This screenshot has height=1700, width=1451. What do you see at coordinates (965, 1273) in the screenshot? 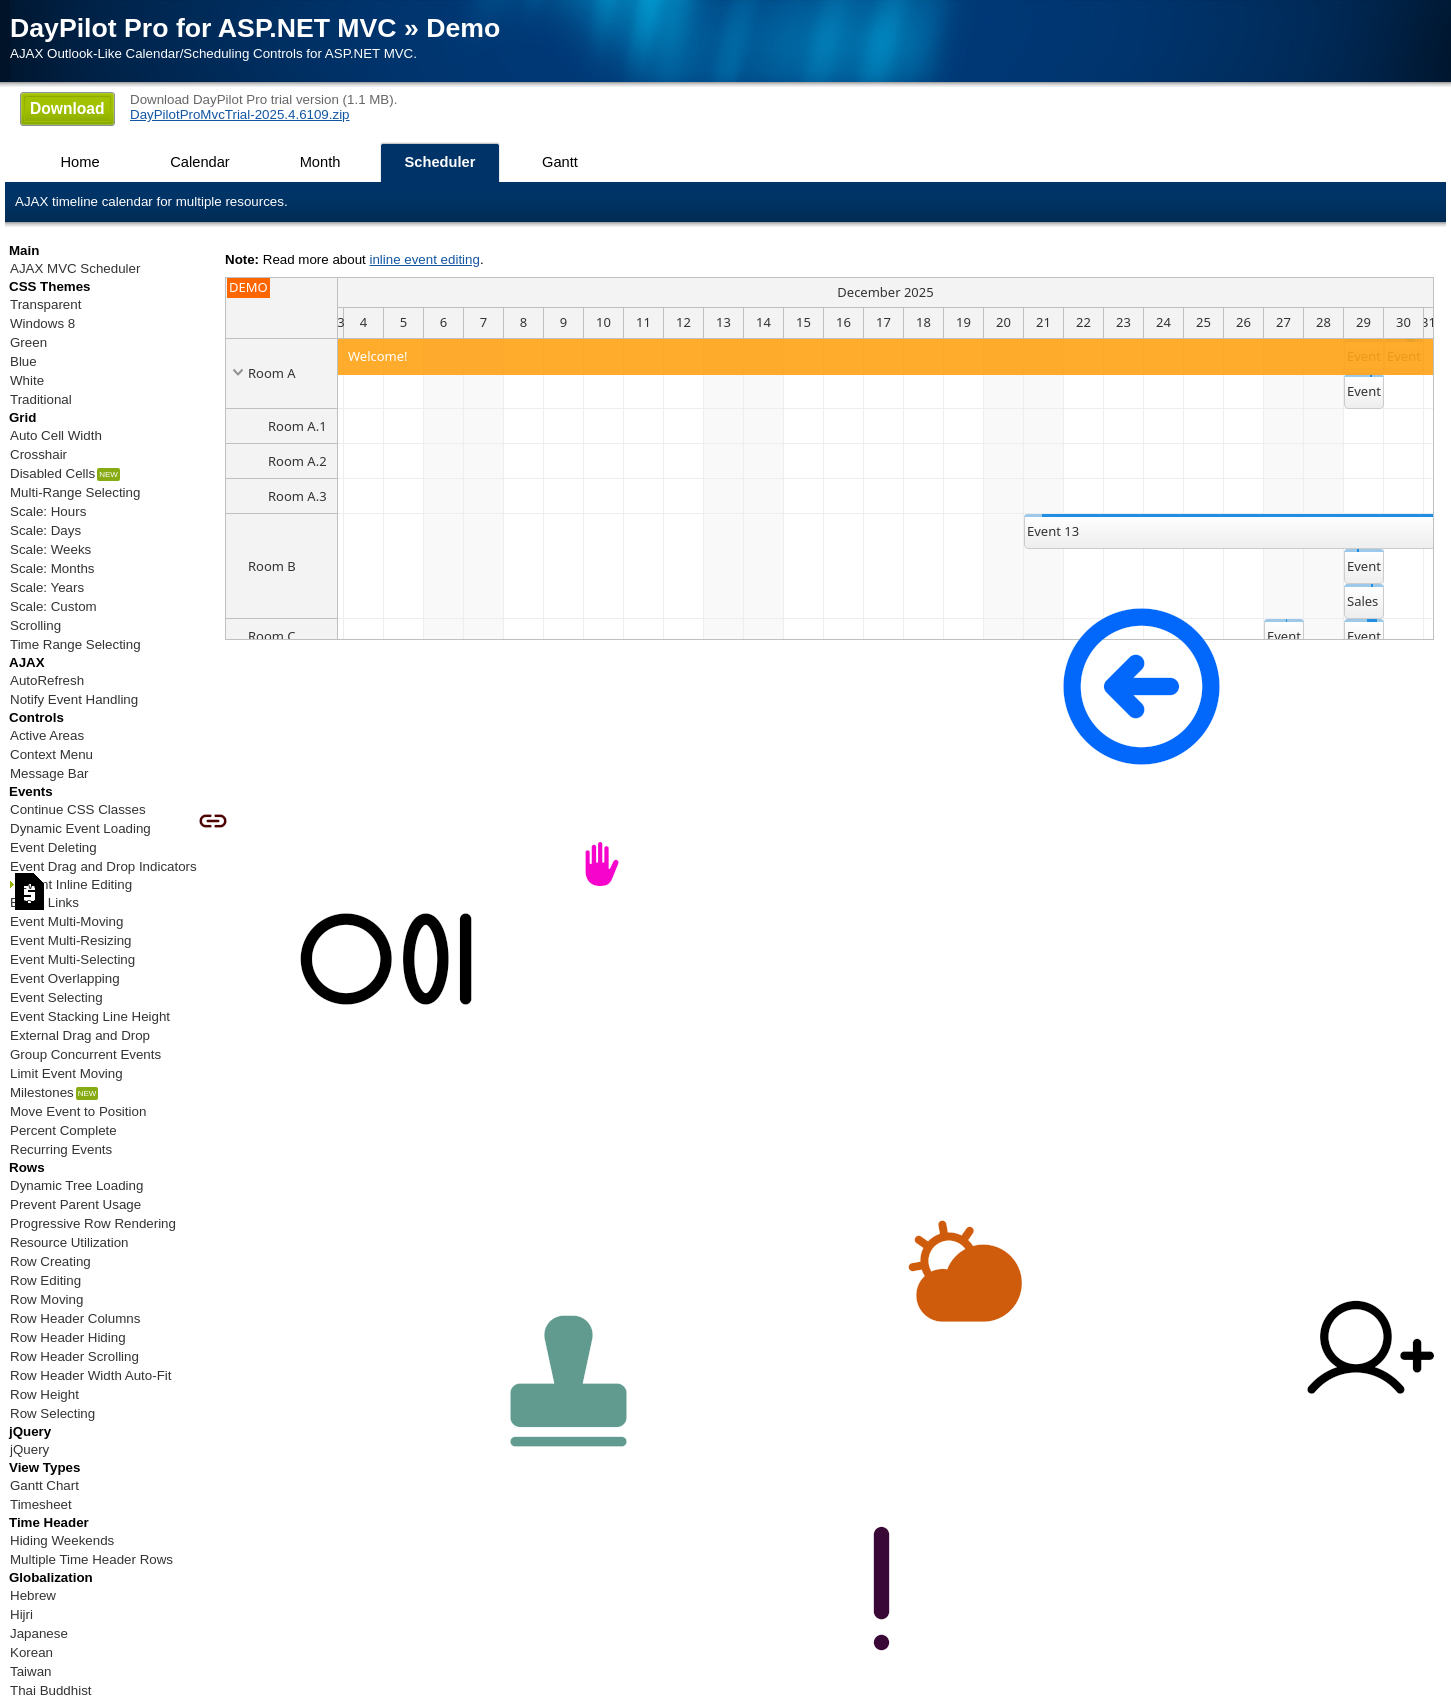
I see `view current weather conditions` at bounding box center [965, 1273].